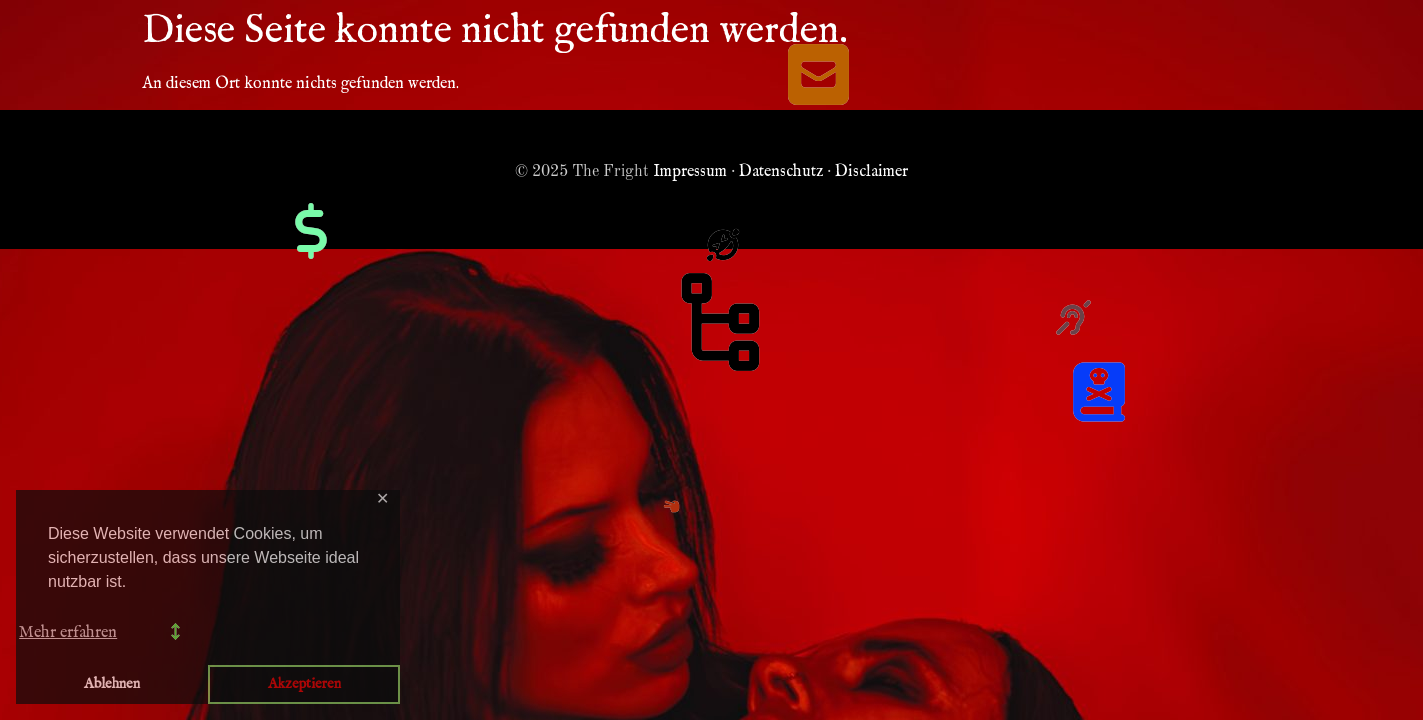  Describe the element at coordinates (1099, 392) in the screenshot. I see `access dark mode or spooky theme settings` at that location.